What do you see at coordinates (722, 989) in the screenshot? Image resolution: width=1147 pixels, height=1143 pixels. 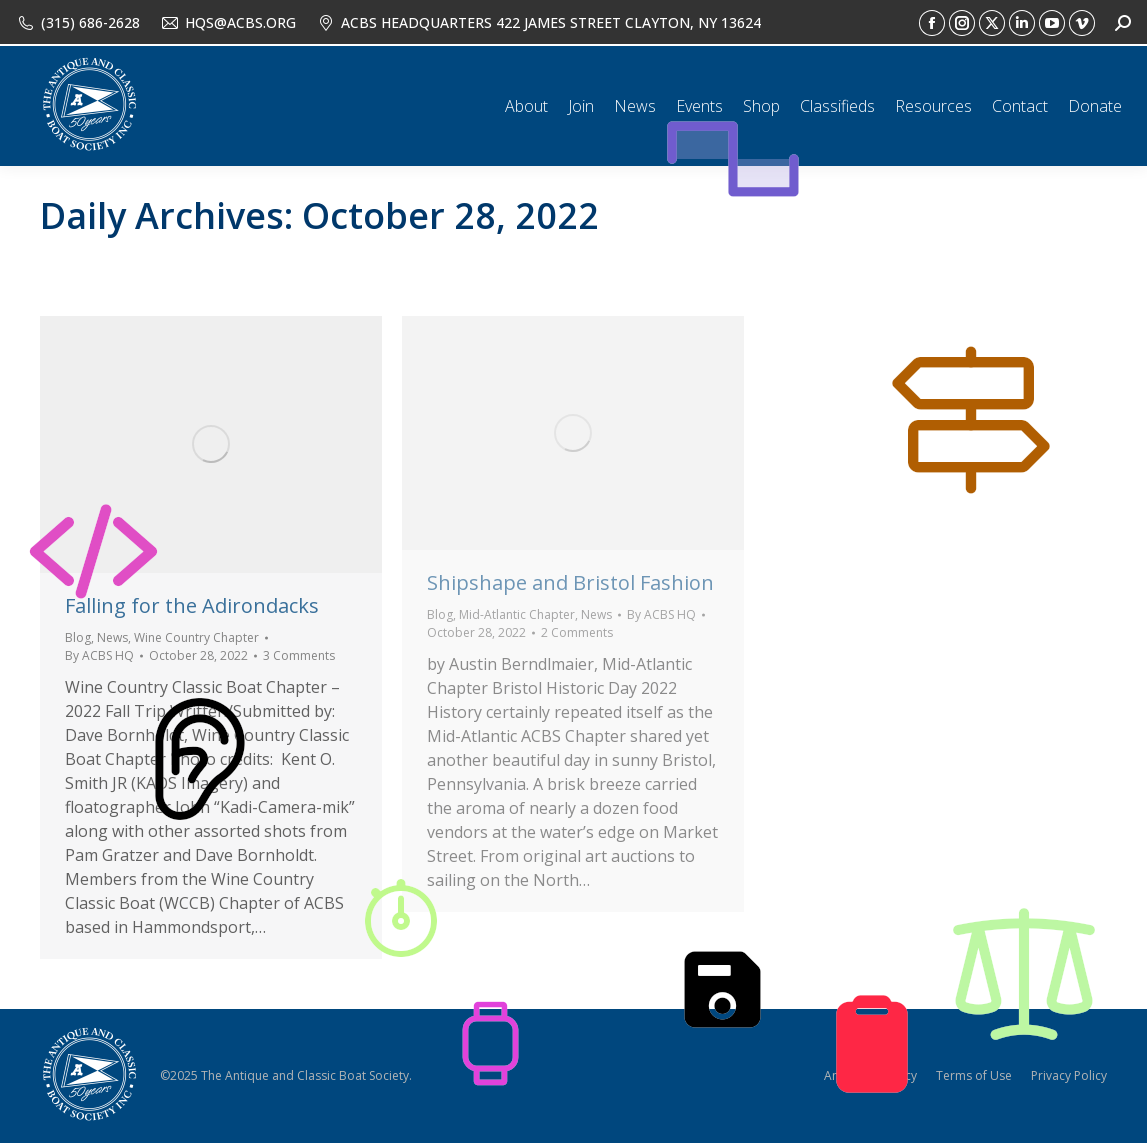 I see `save current file or document` at bounding box center [722, 989].